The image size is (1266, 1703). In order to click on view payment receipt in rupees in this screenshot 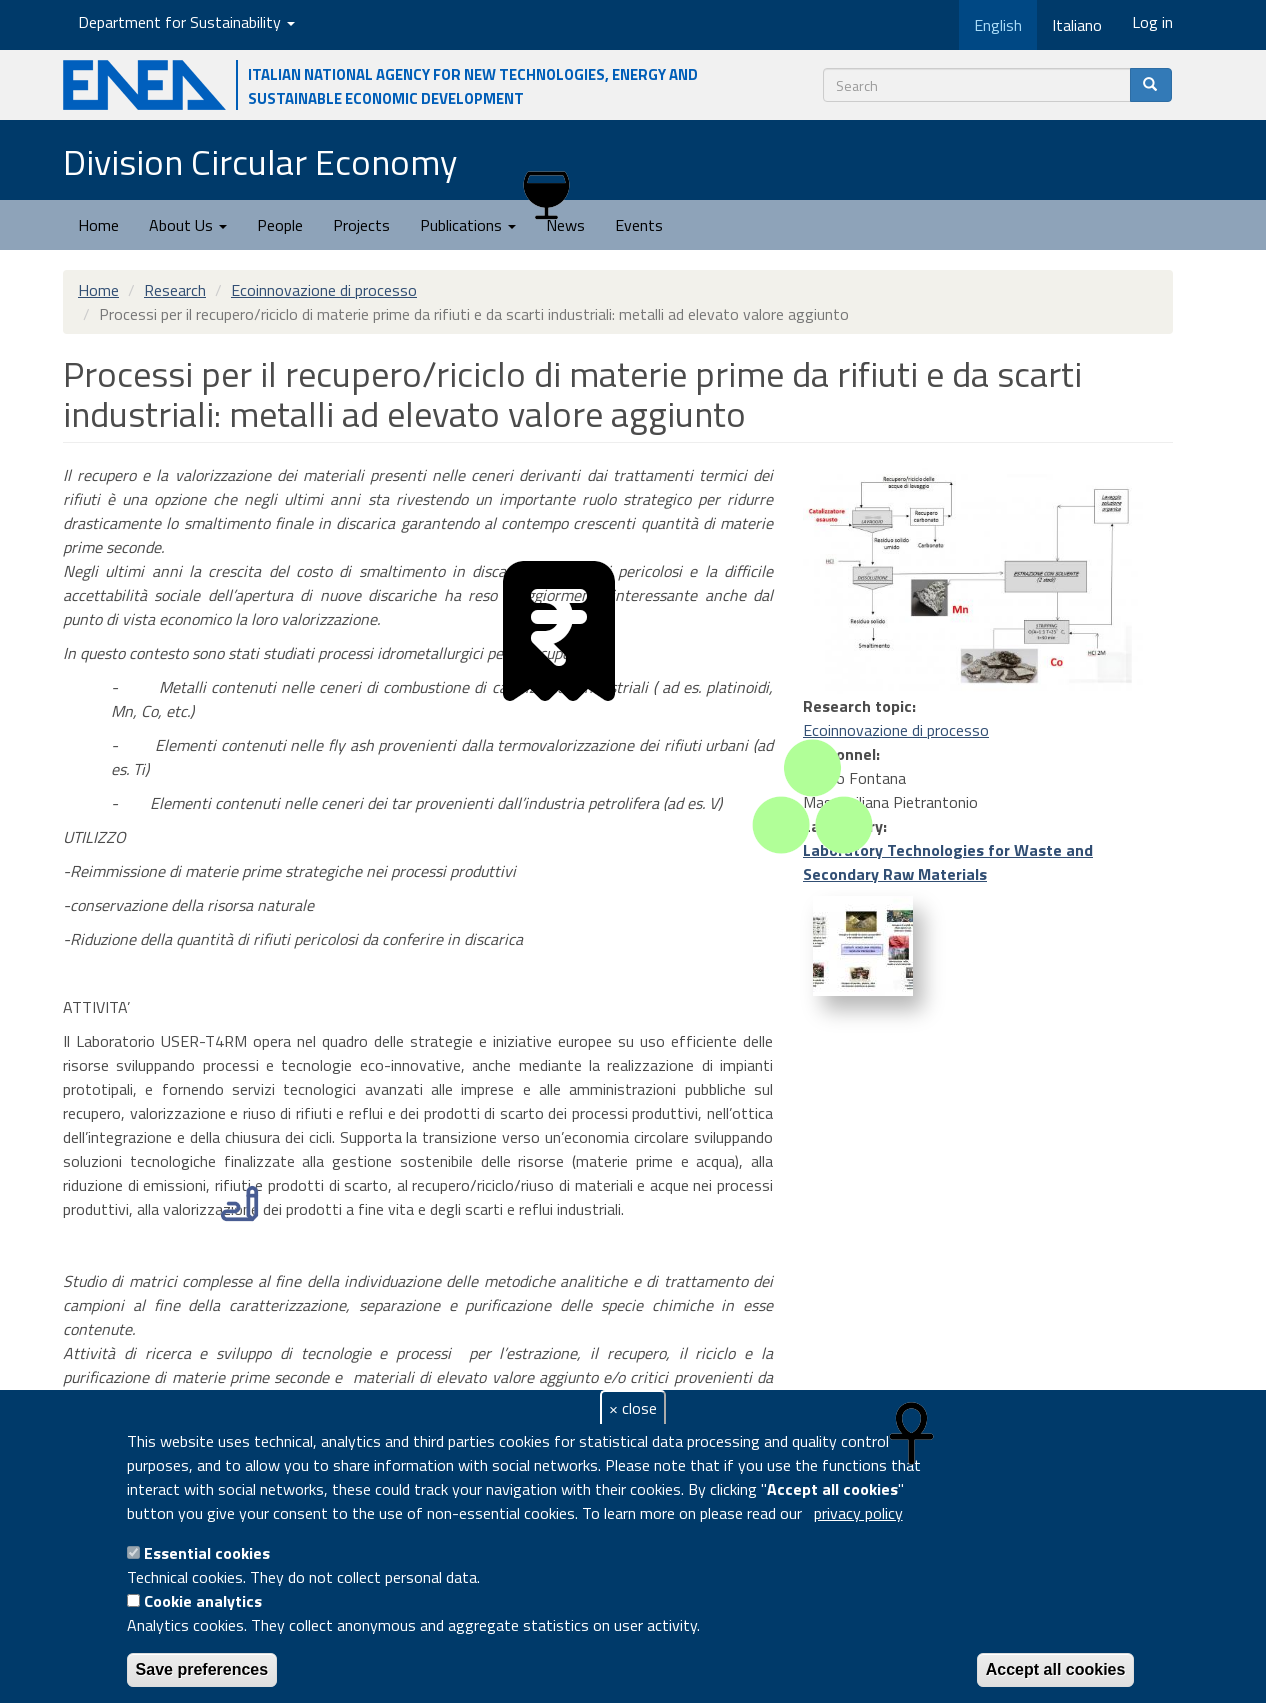, I will do `click(559, 631)`.